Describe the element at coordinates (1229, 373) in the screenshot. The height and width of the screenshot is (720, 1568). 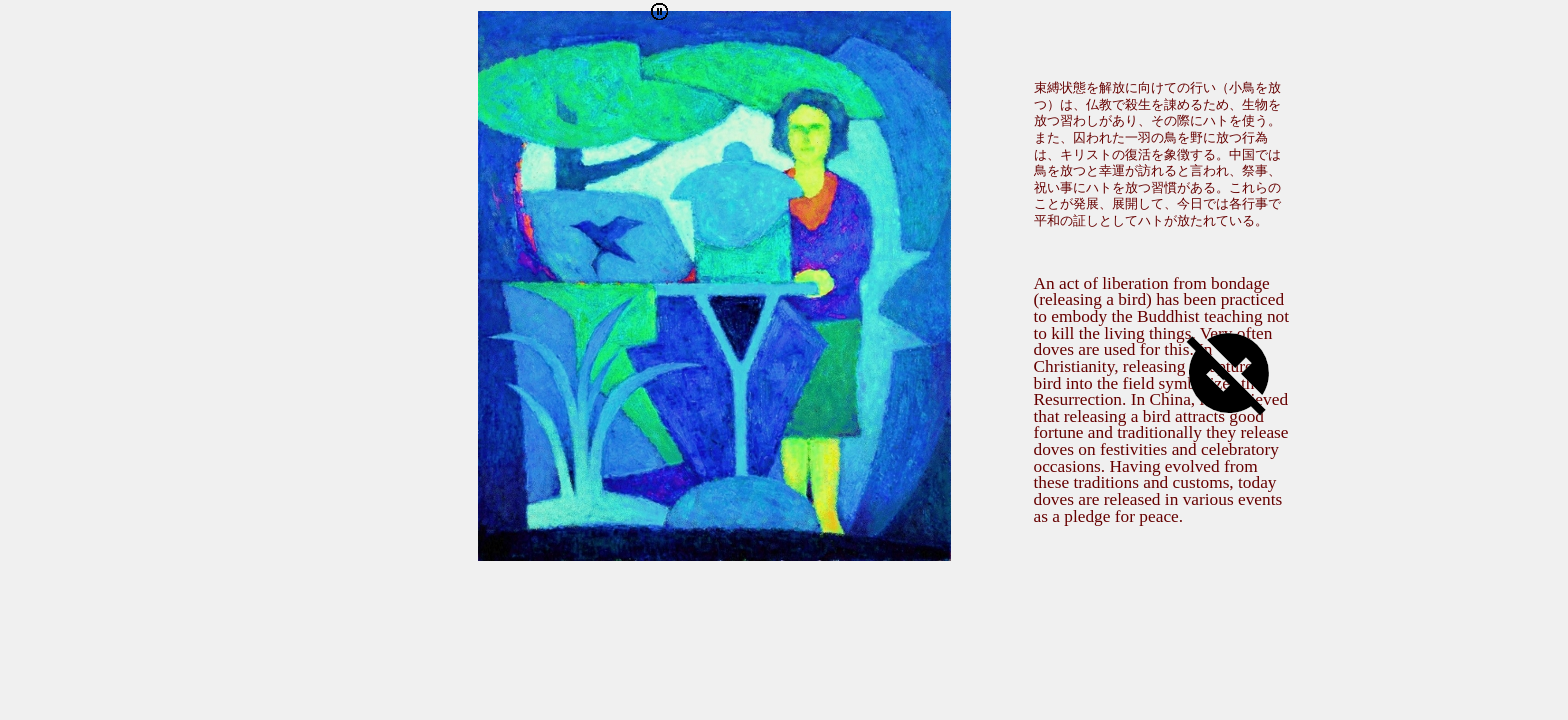
I see `indicates unpublished or draft content` at that location.